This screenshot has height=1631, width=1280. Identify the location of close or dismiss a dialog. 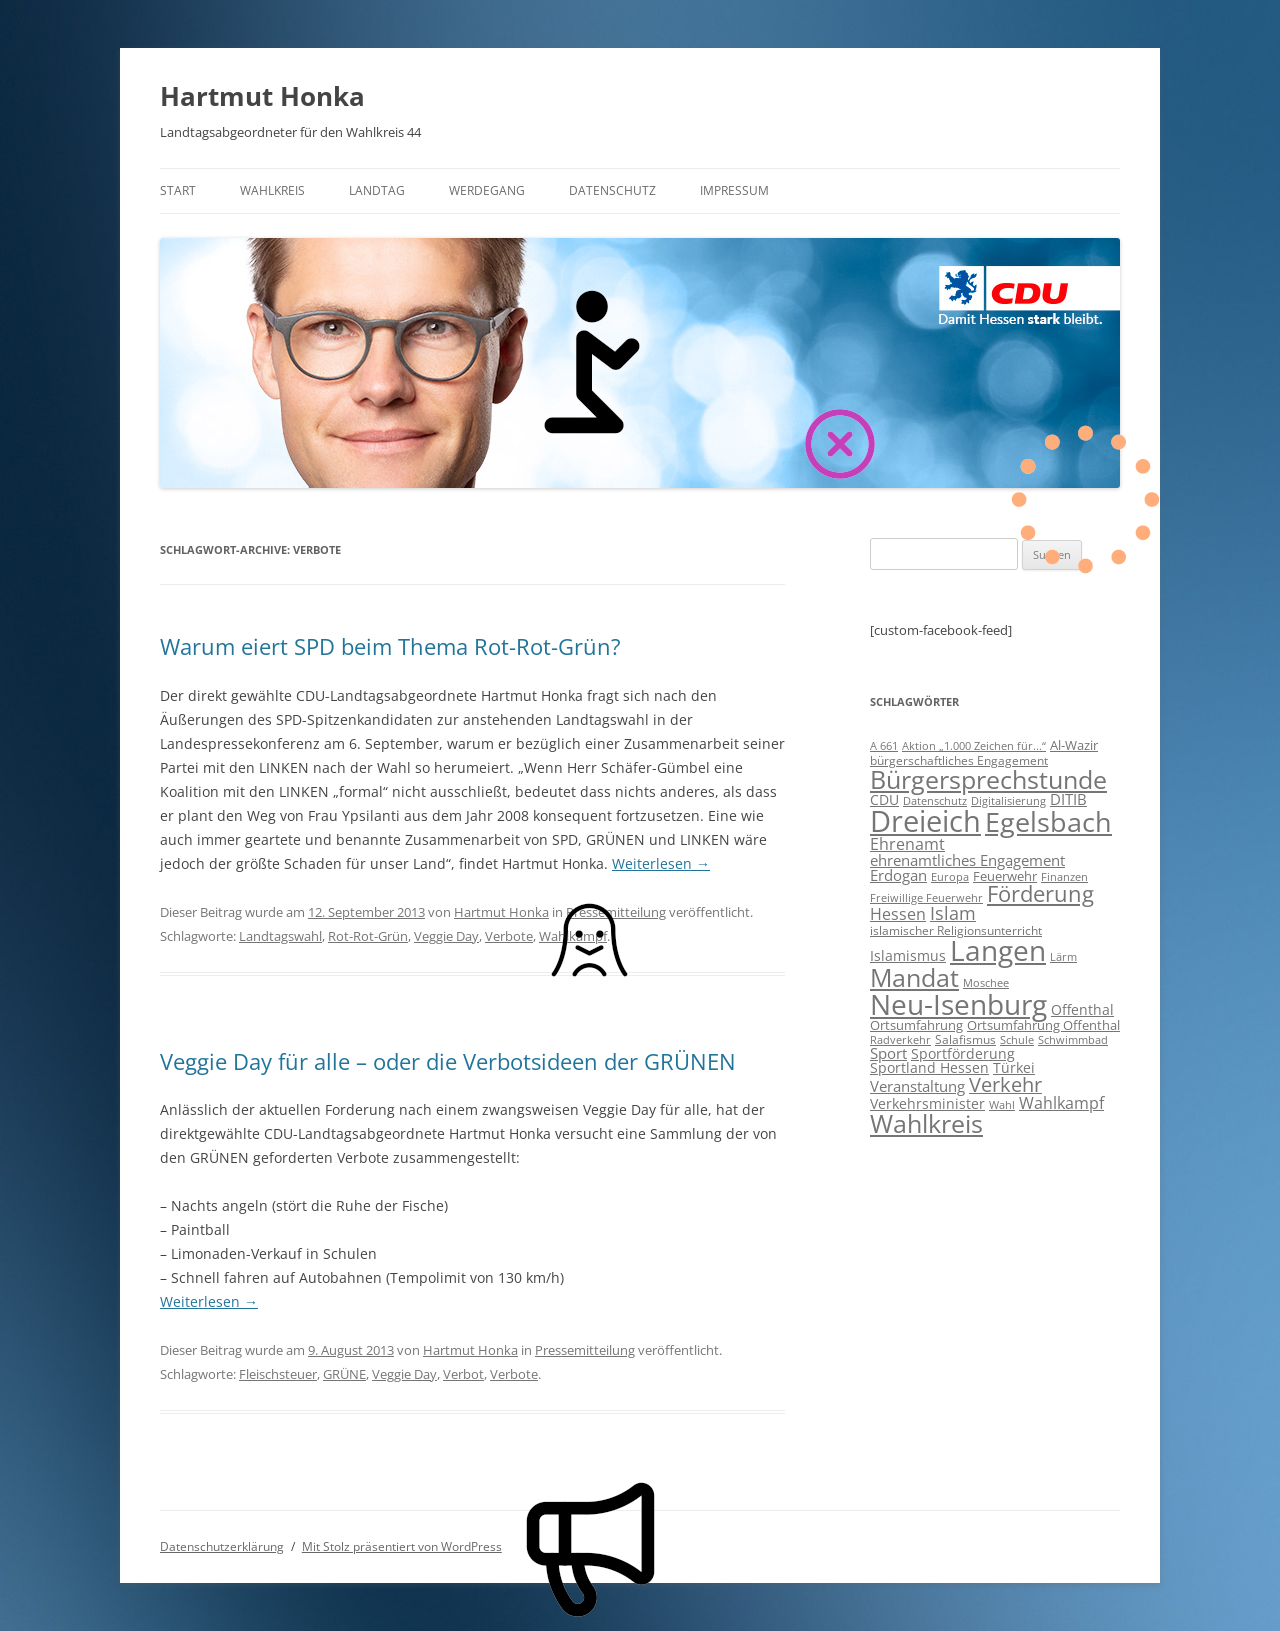
(840, 444).